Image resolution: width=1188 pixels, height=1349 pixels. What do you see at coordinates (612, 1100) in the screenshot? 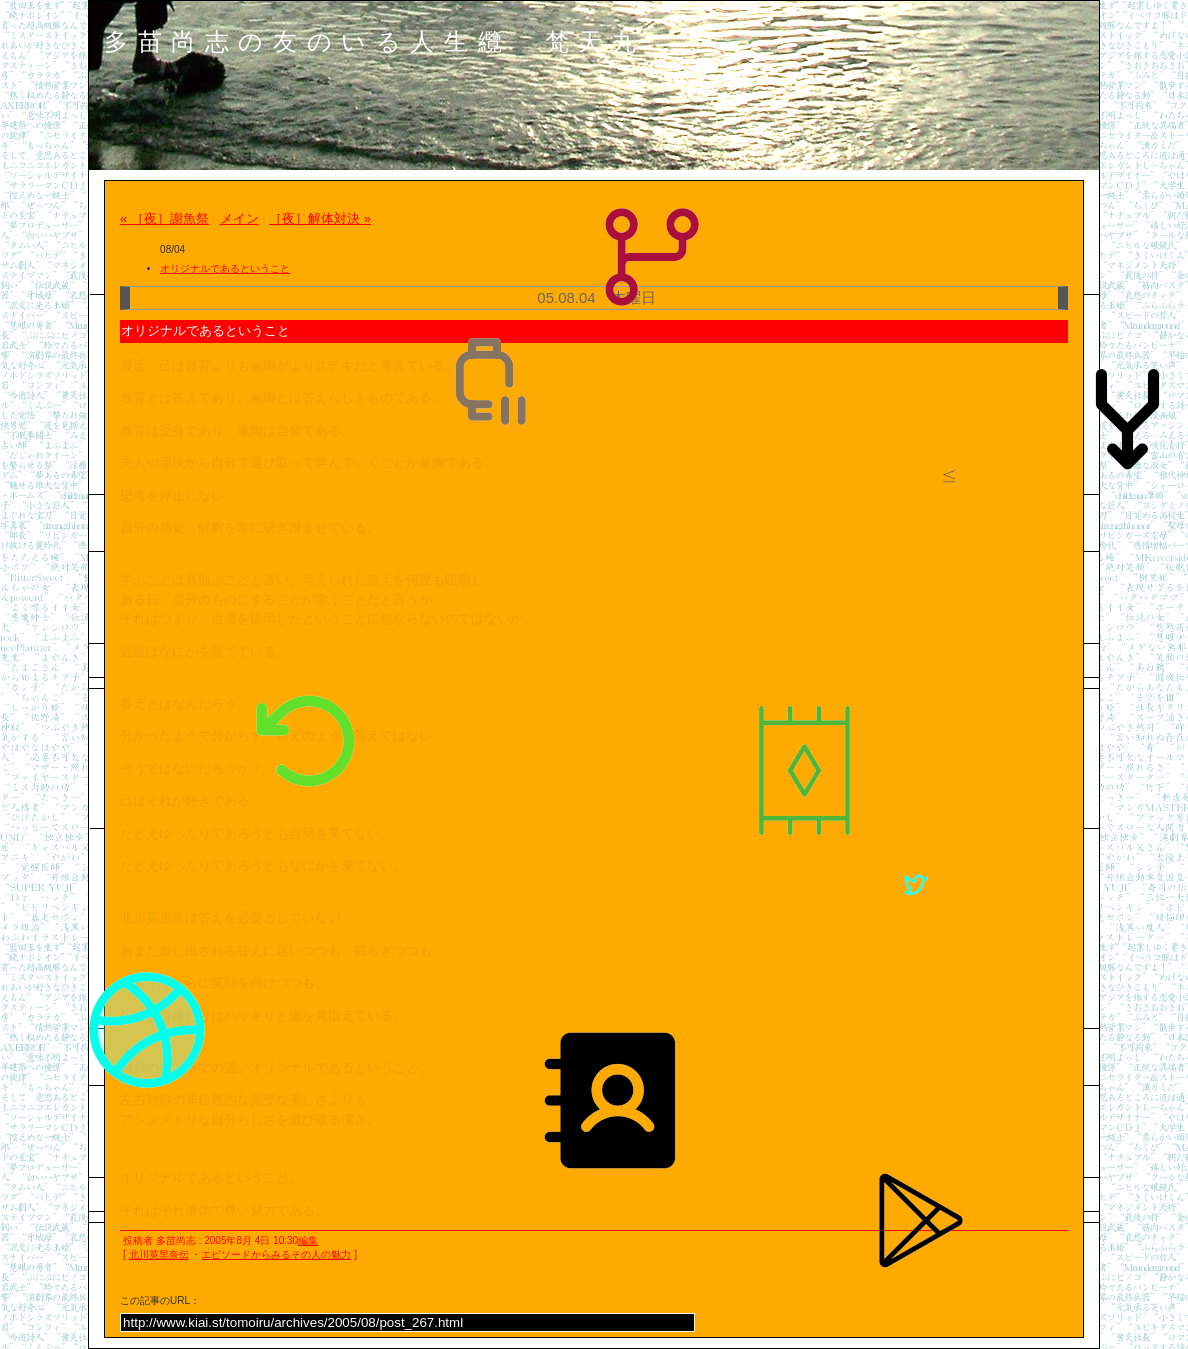
I see `open your contacts list` at bounding box center [612, 1100].